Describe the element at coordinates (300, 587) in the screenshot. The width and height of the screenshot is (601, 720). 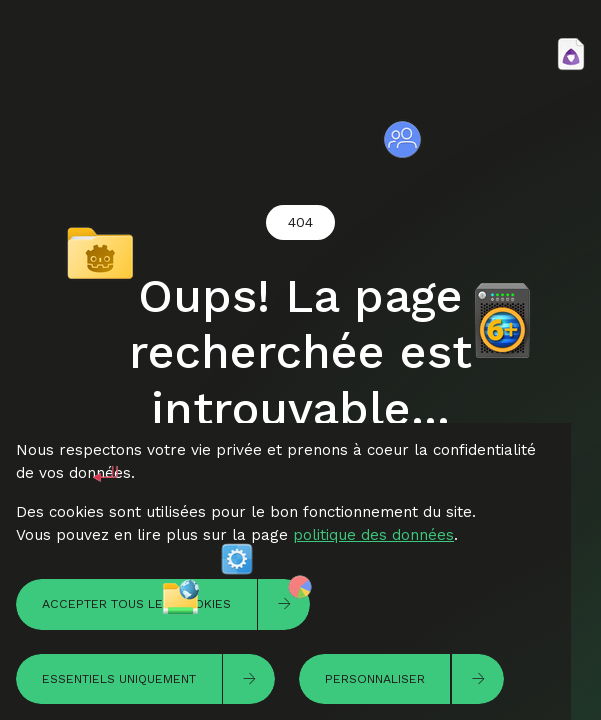
I see `open disk usage analyzer` at that location.